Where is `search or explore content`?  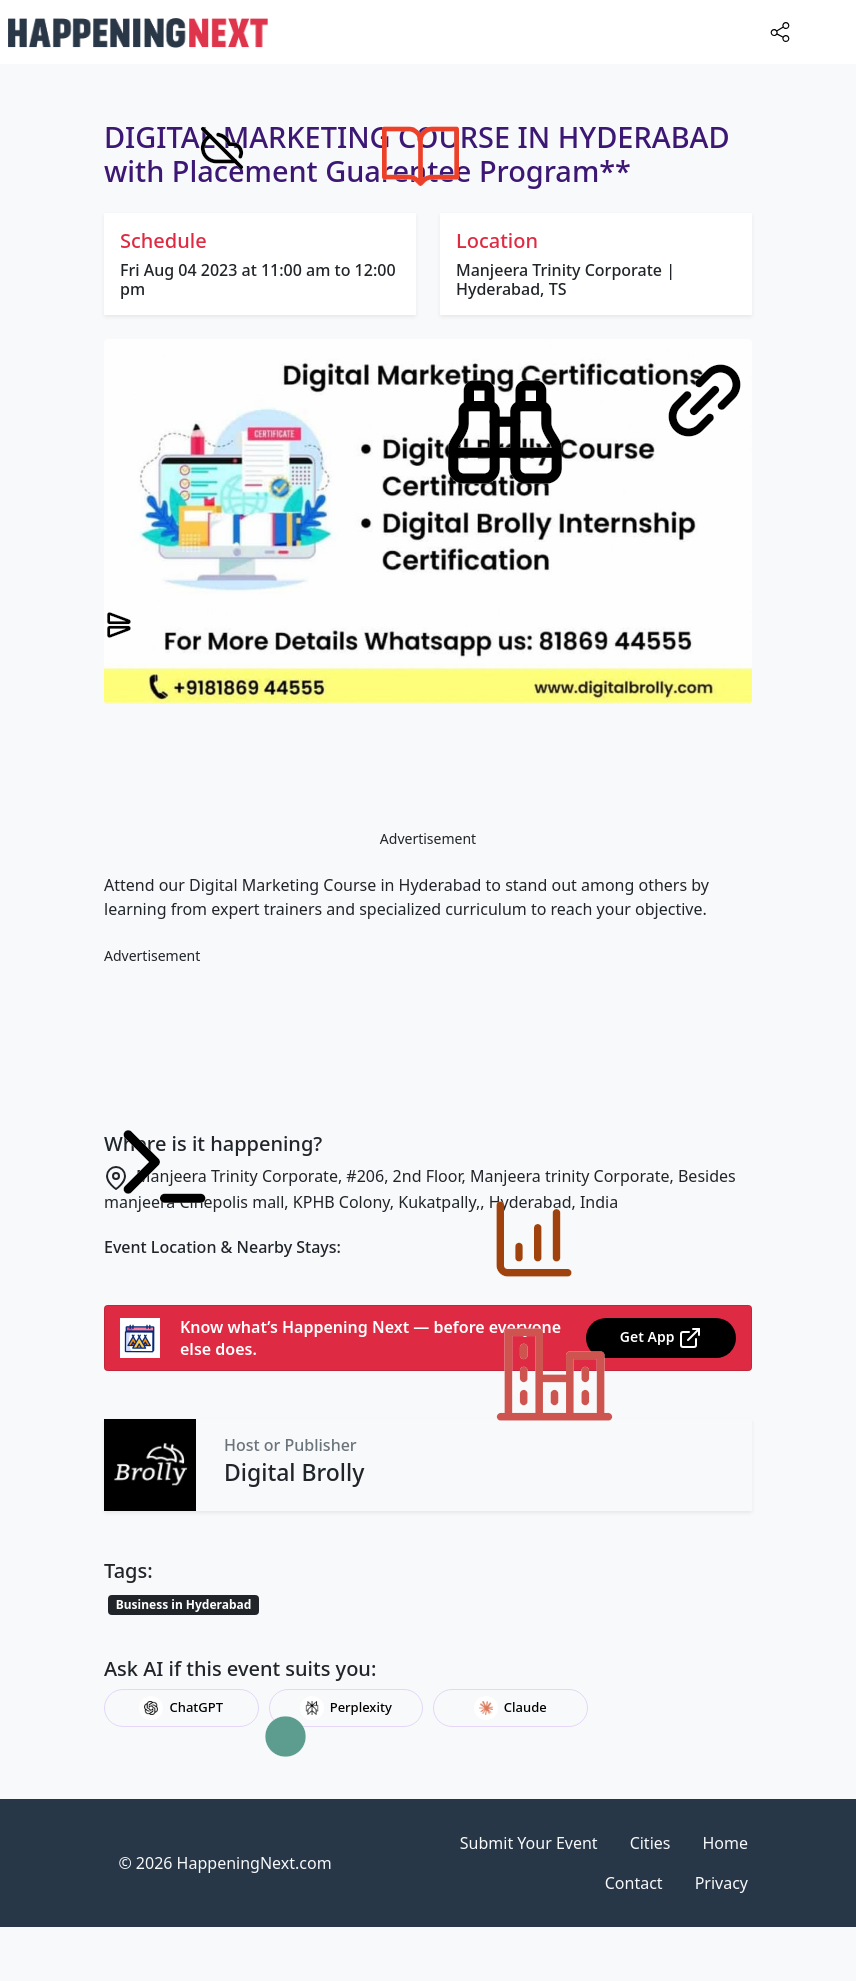 search or explore content is located at coordinates (505, 432).